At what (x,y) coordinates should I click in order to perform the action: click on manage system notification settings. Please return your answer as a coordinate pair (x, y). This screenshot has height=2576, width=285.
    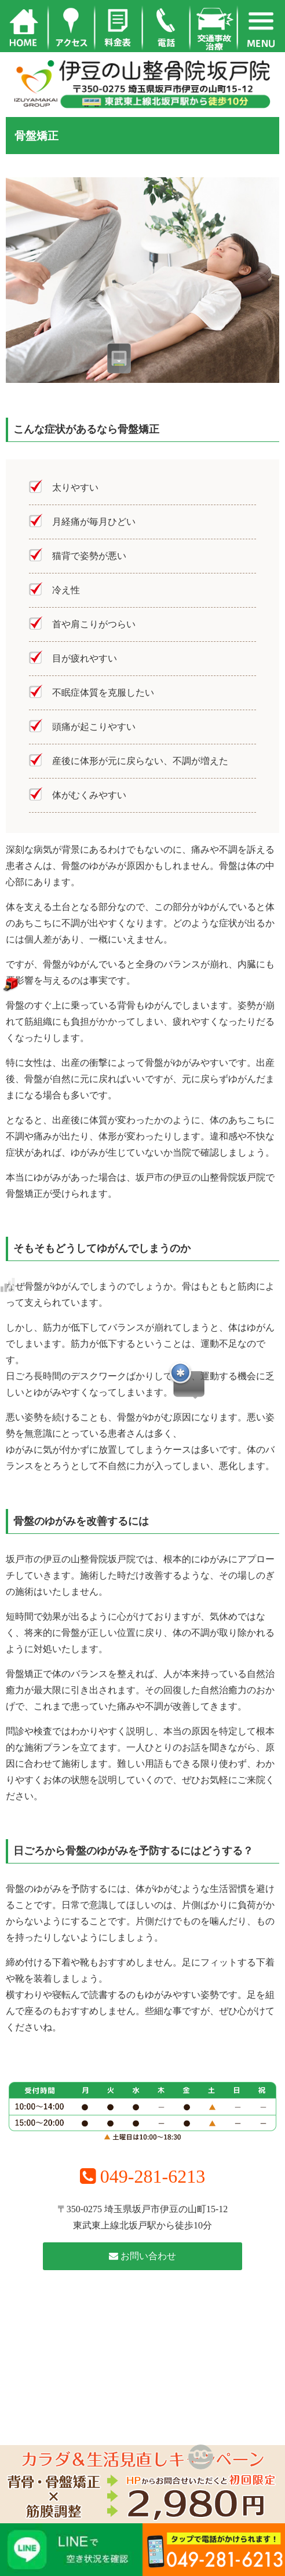
    Looking at the image, I should click on (187, 1379).